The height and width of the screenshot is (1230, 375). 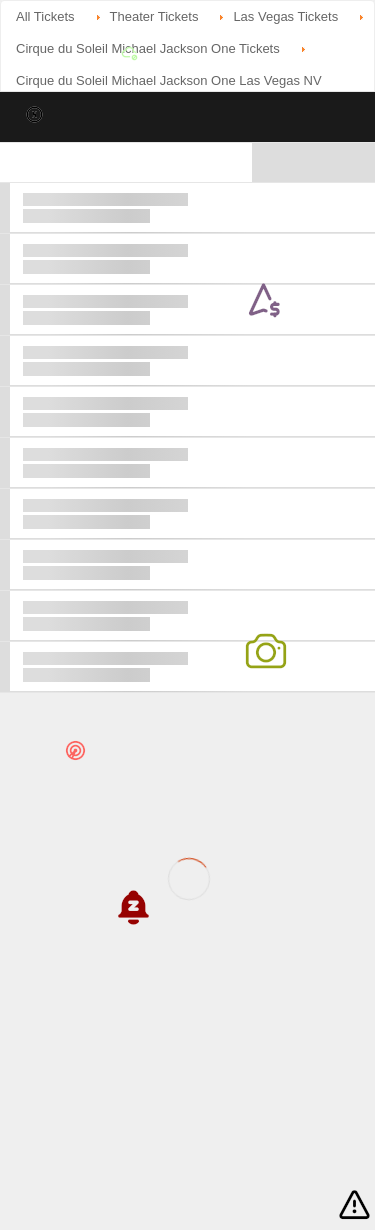 I want to click on open Flightradar24 app, so click(x=75, y=750).